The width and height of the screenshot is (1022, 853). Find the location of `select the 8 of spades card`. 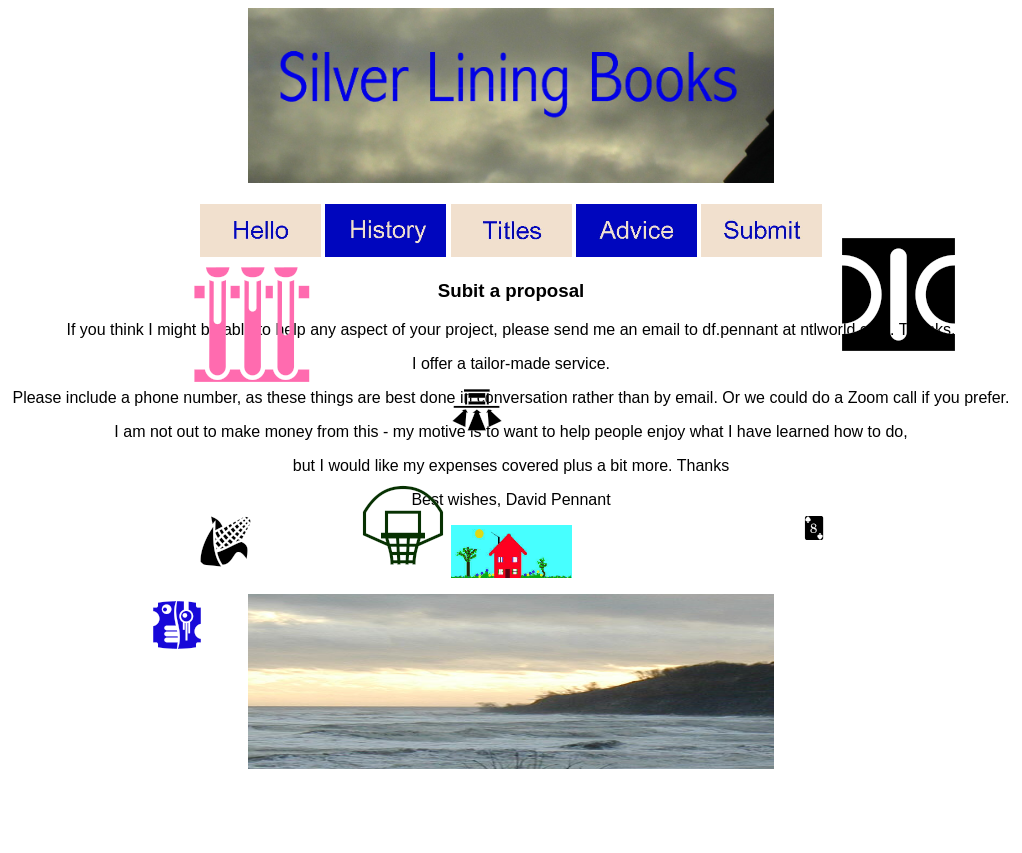

select the 8 of spades card is located at coordinates (814, 528).